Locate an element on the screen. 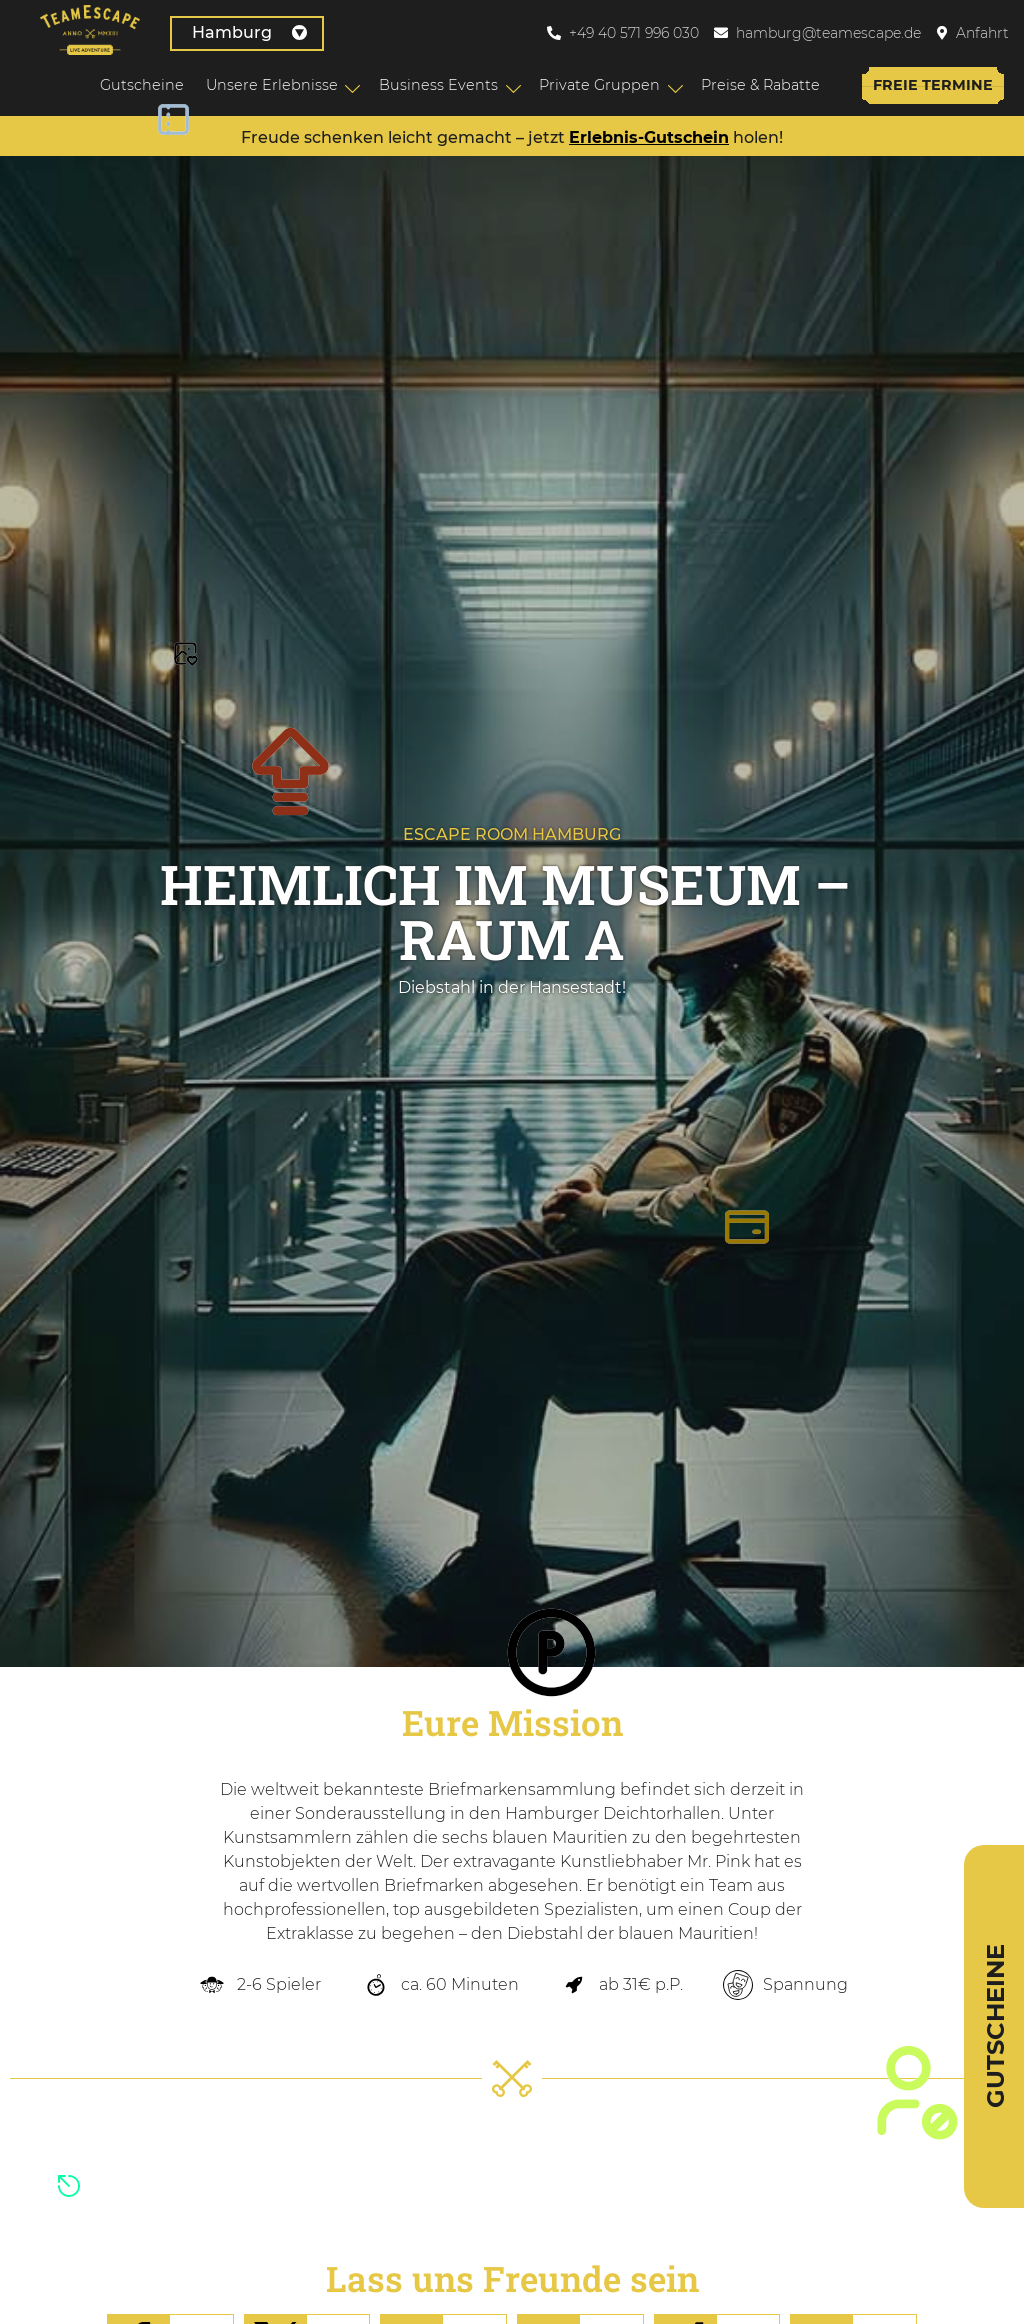 The image size is (1024, 2324). cancel or block a user account is located at coordinates (908, 2090).